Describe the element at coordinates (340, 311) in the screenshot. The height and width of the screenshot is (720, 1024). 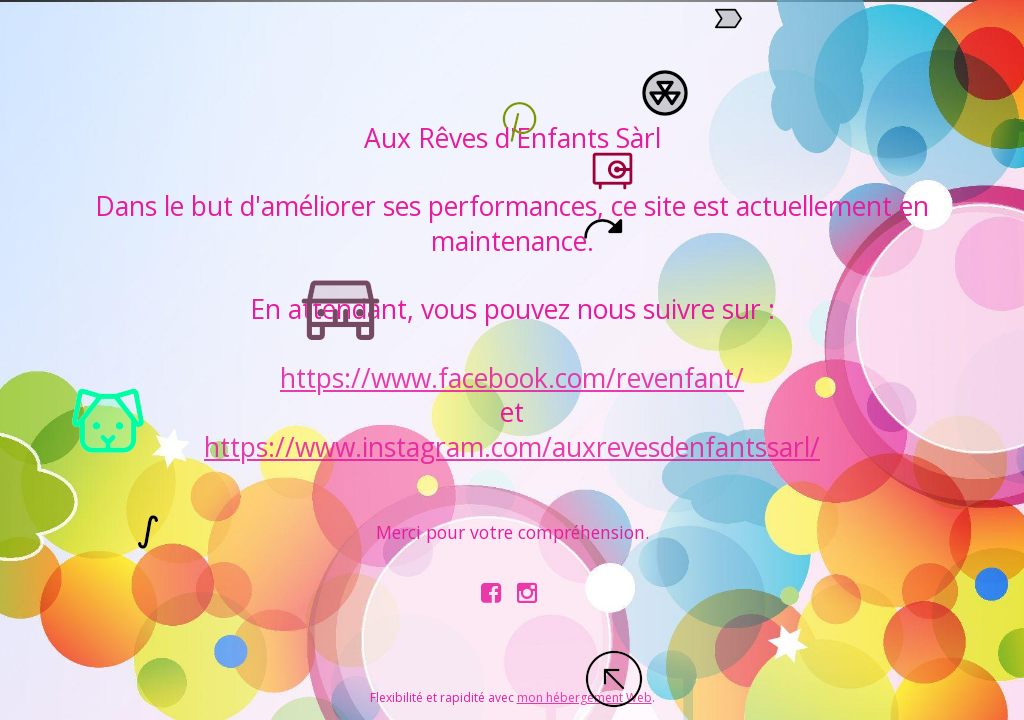
I see `select off-road or adventure vehicle type` at that location.